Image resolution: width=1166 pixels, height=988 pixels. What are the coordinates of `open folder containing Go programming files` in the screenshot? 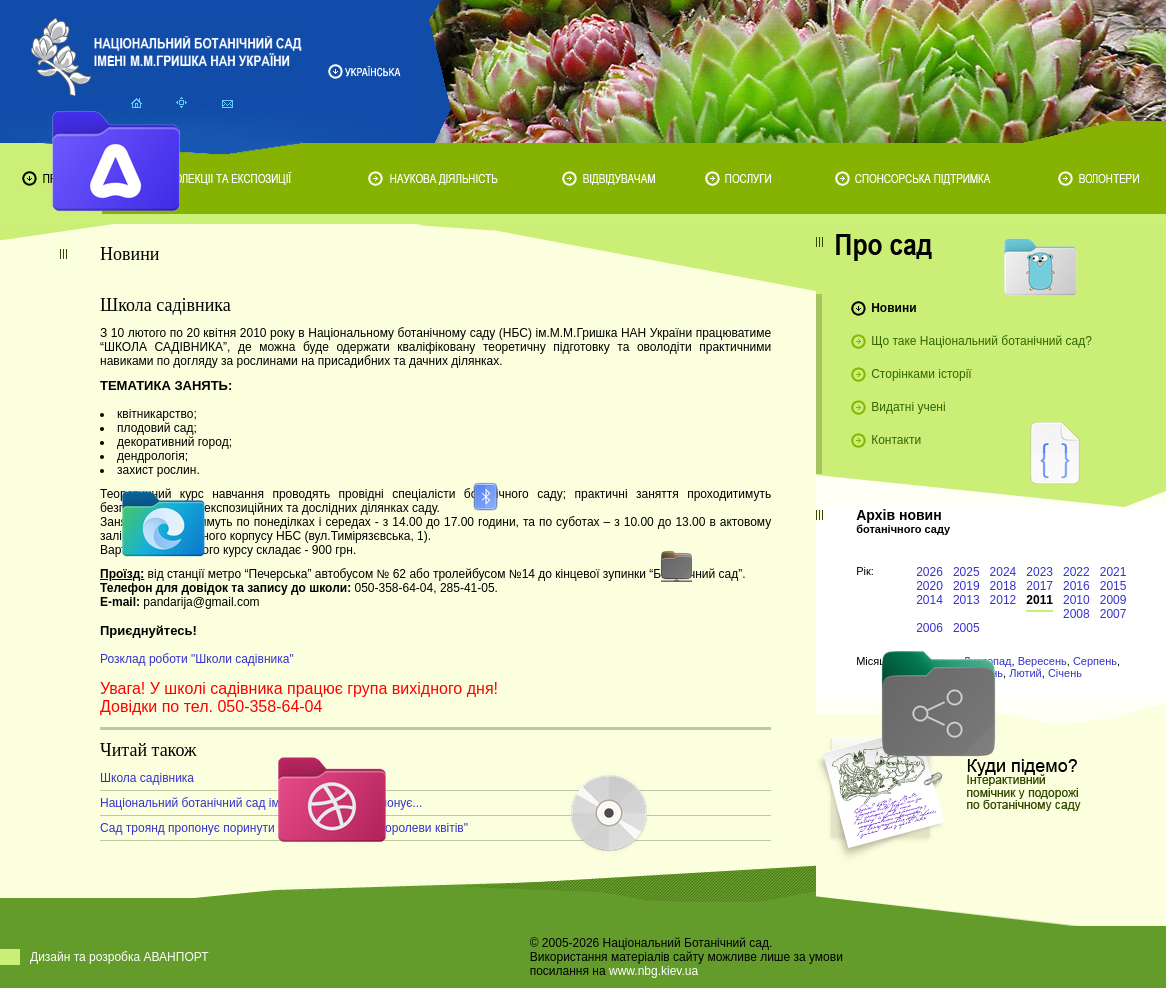 It's located at (1040, 269).